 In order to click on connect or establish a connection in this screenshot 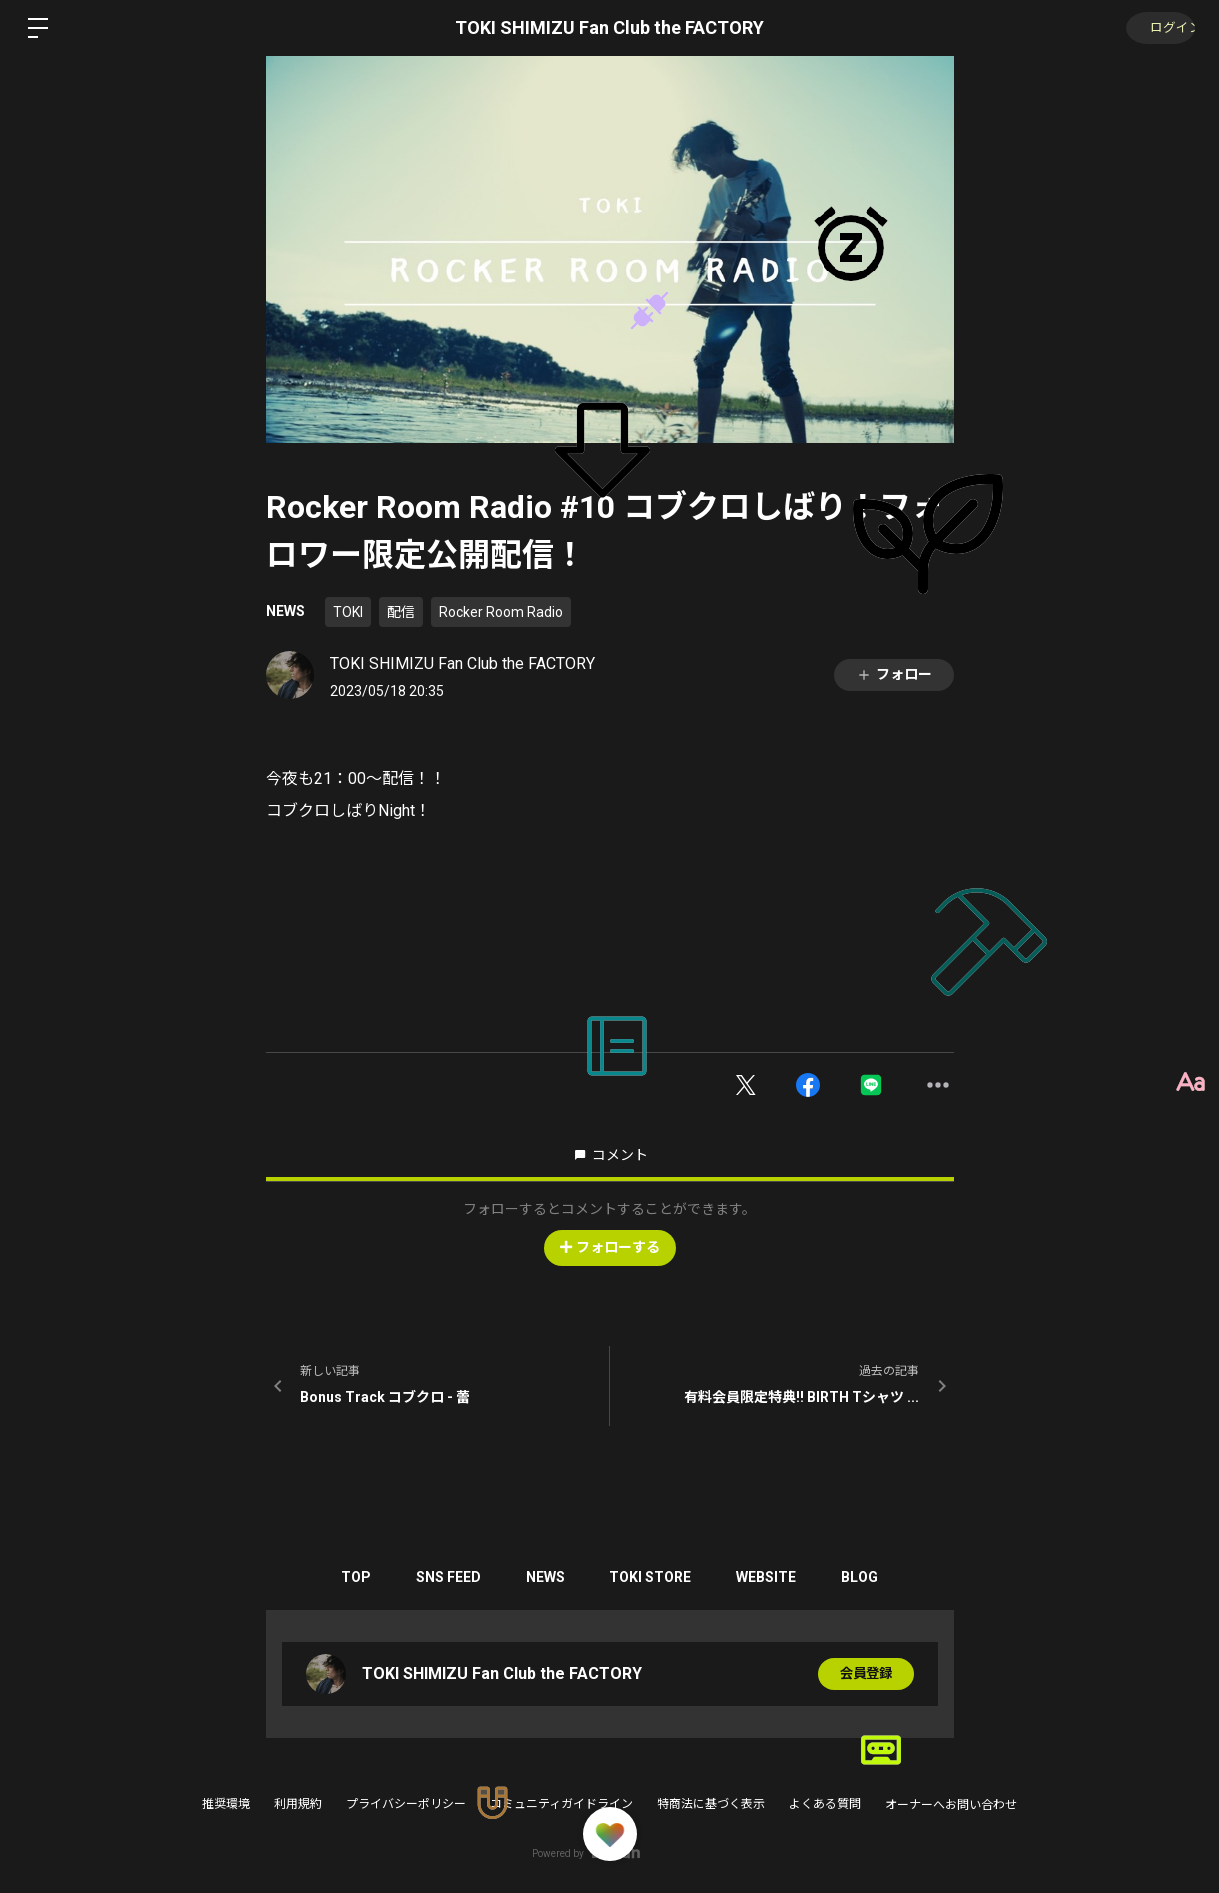, I will do `click(649, 310)`.